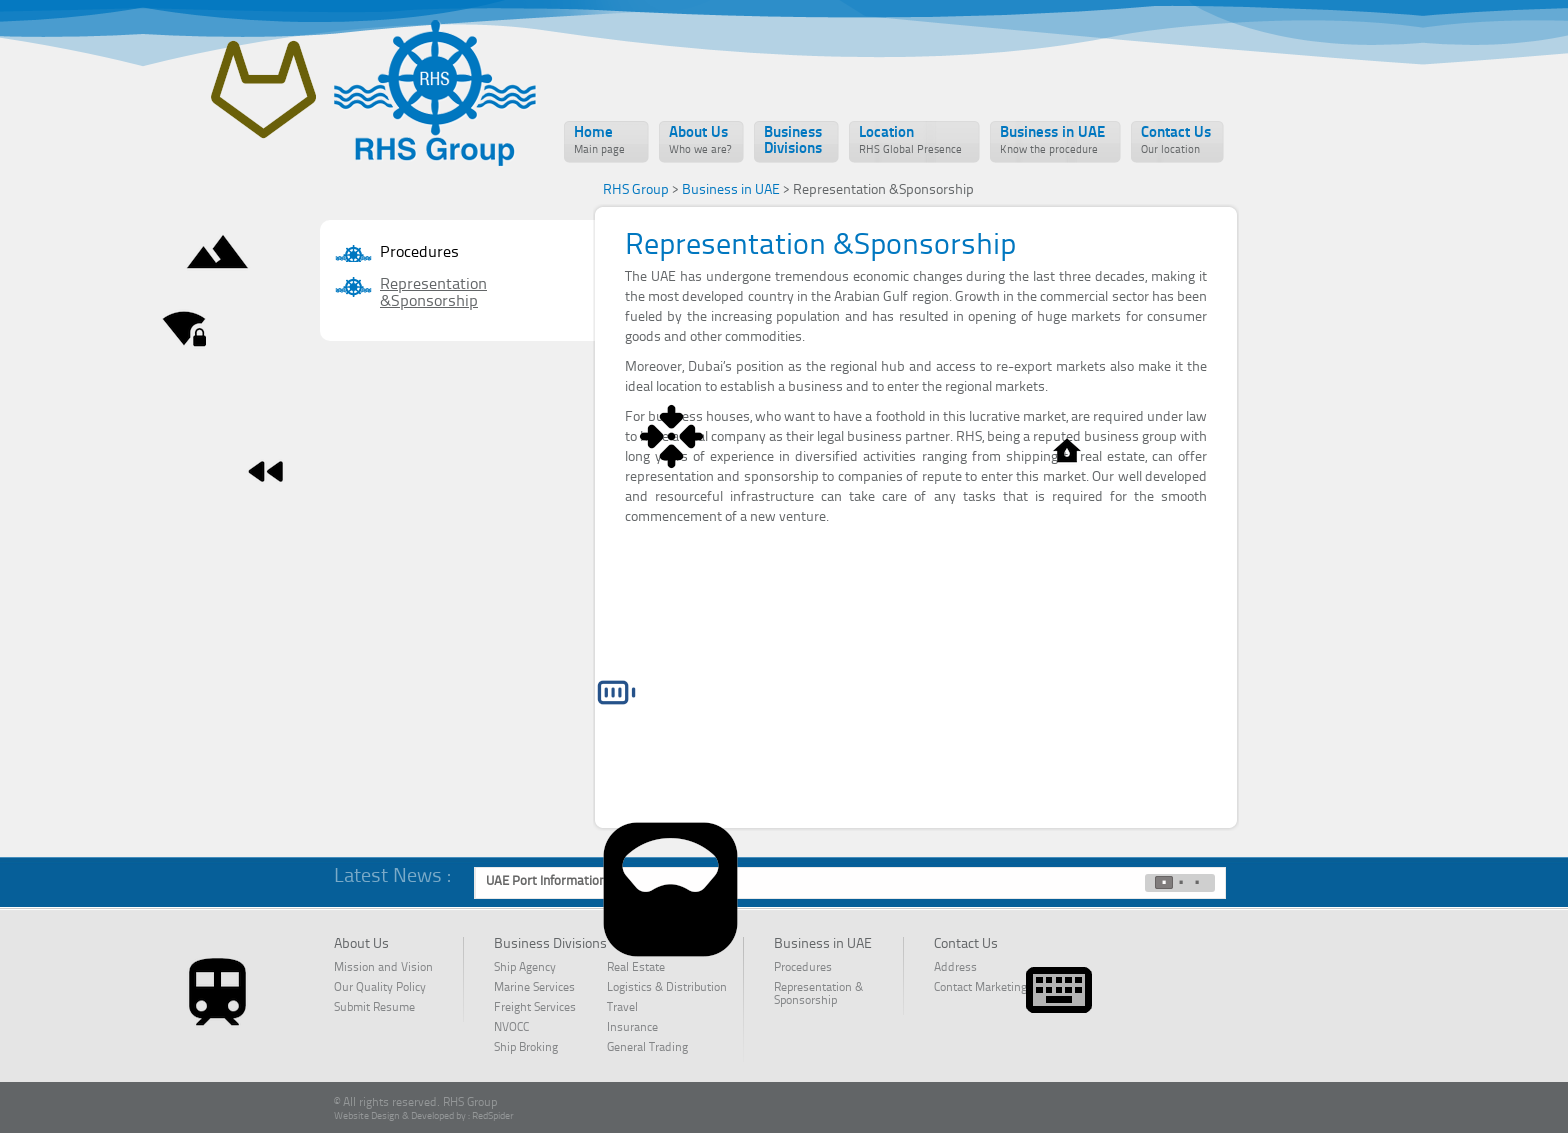  What do you see at coordinates (616, 692) in the screenshot?
I see `indicates device battery is fully charged` at bounding box center [616, 692].